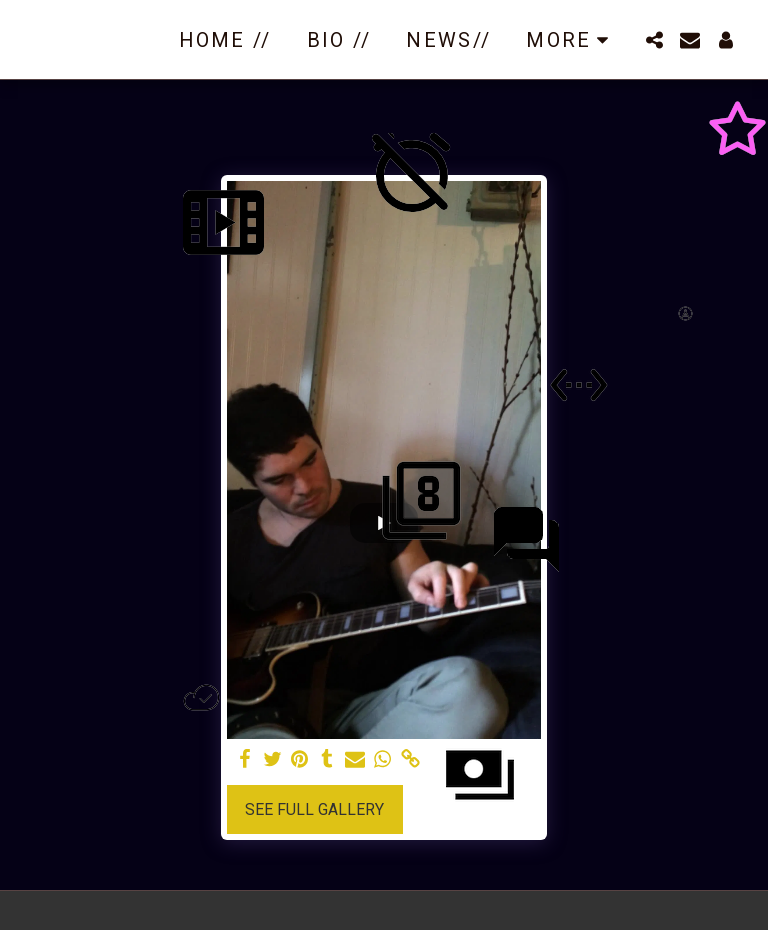  What do you see at coordinates (480, 775) in the screenshot?
I see `access payment methods` at bounding box center [480, 775].